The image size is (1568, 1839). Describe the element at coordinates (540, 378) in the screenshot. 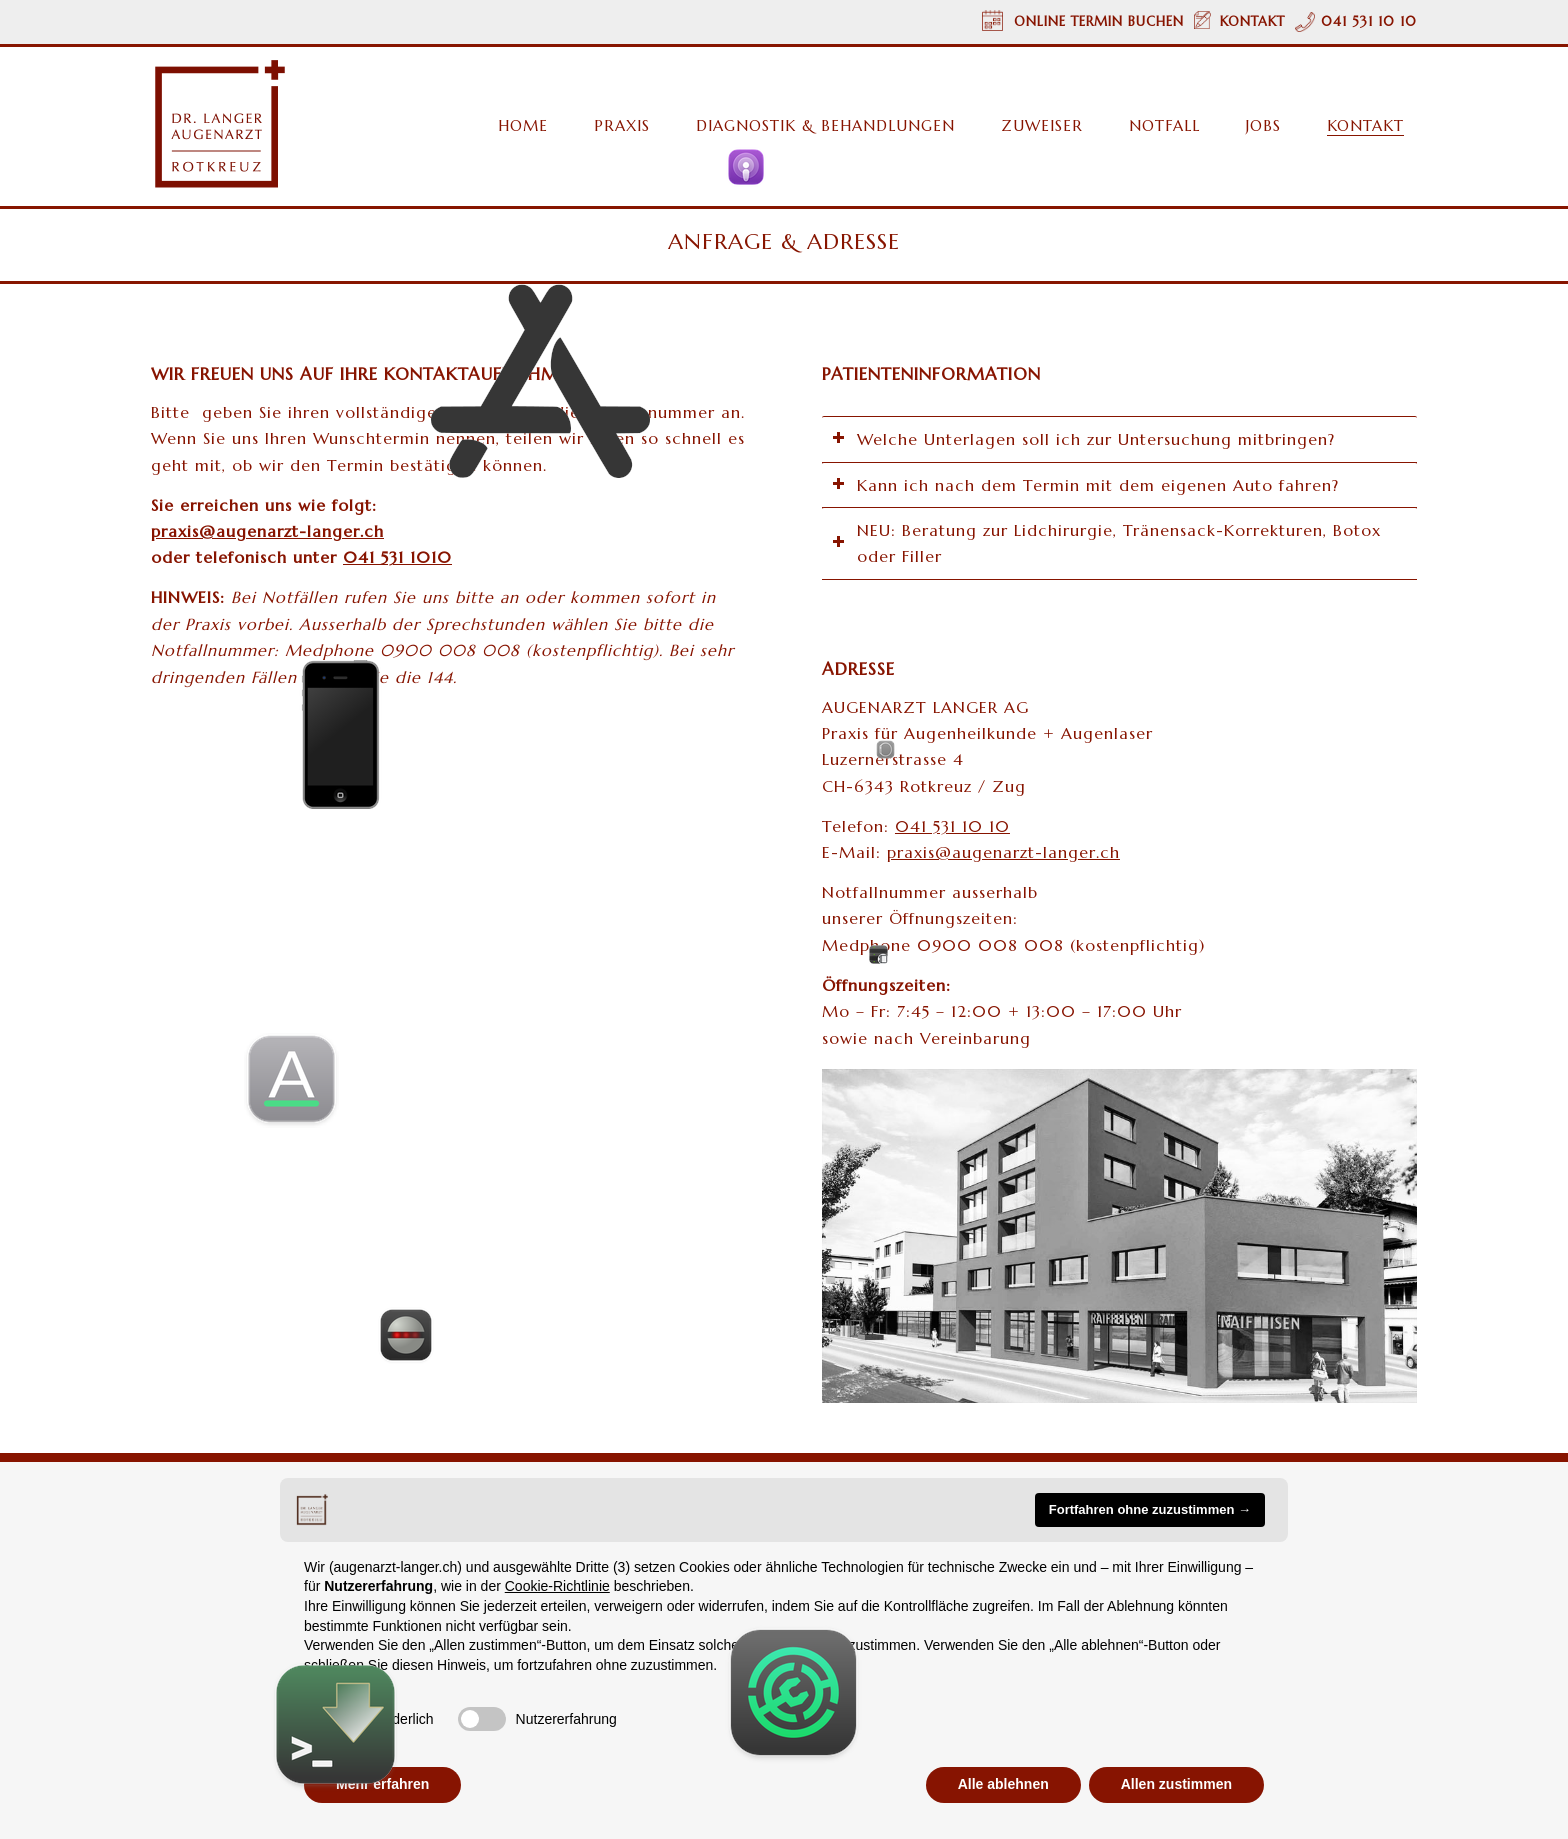

I see `open the app store` at that location.